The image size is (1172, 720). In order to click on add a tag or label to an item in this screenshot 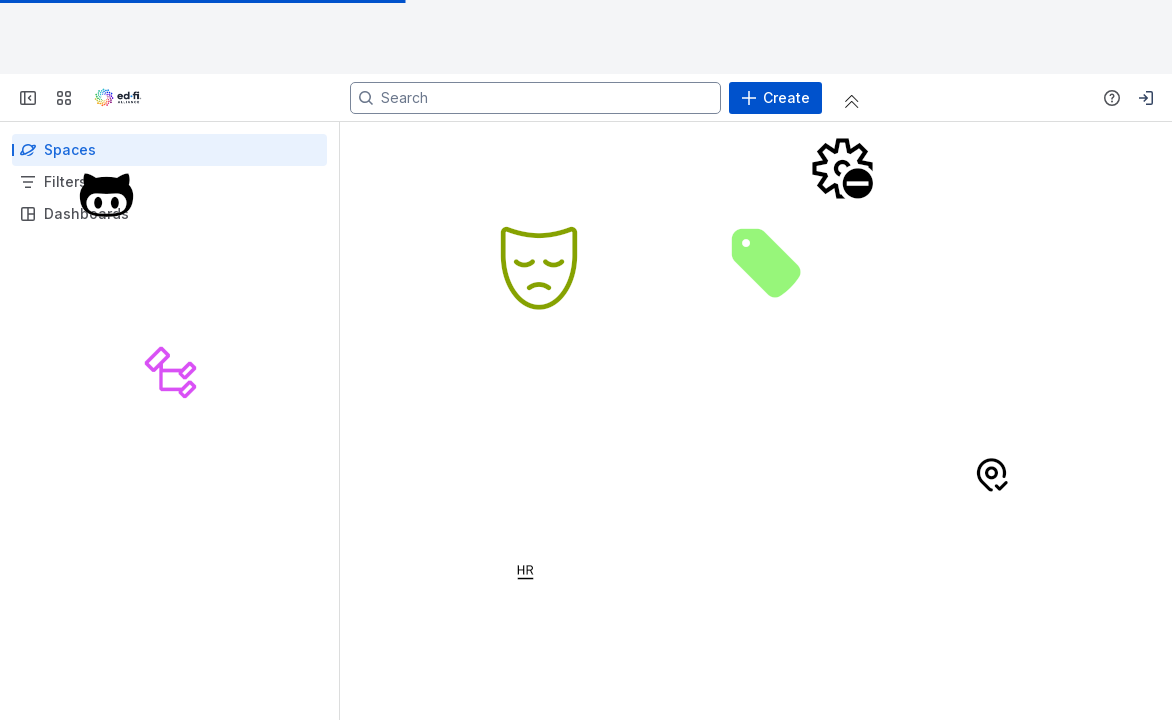, I will do `click(765, 262)`.